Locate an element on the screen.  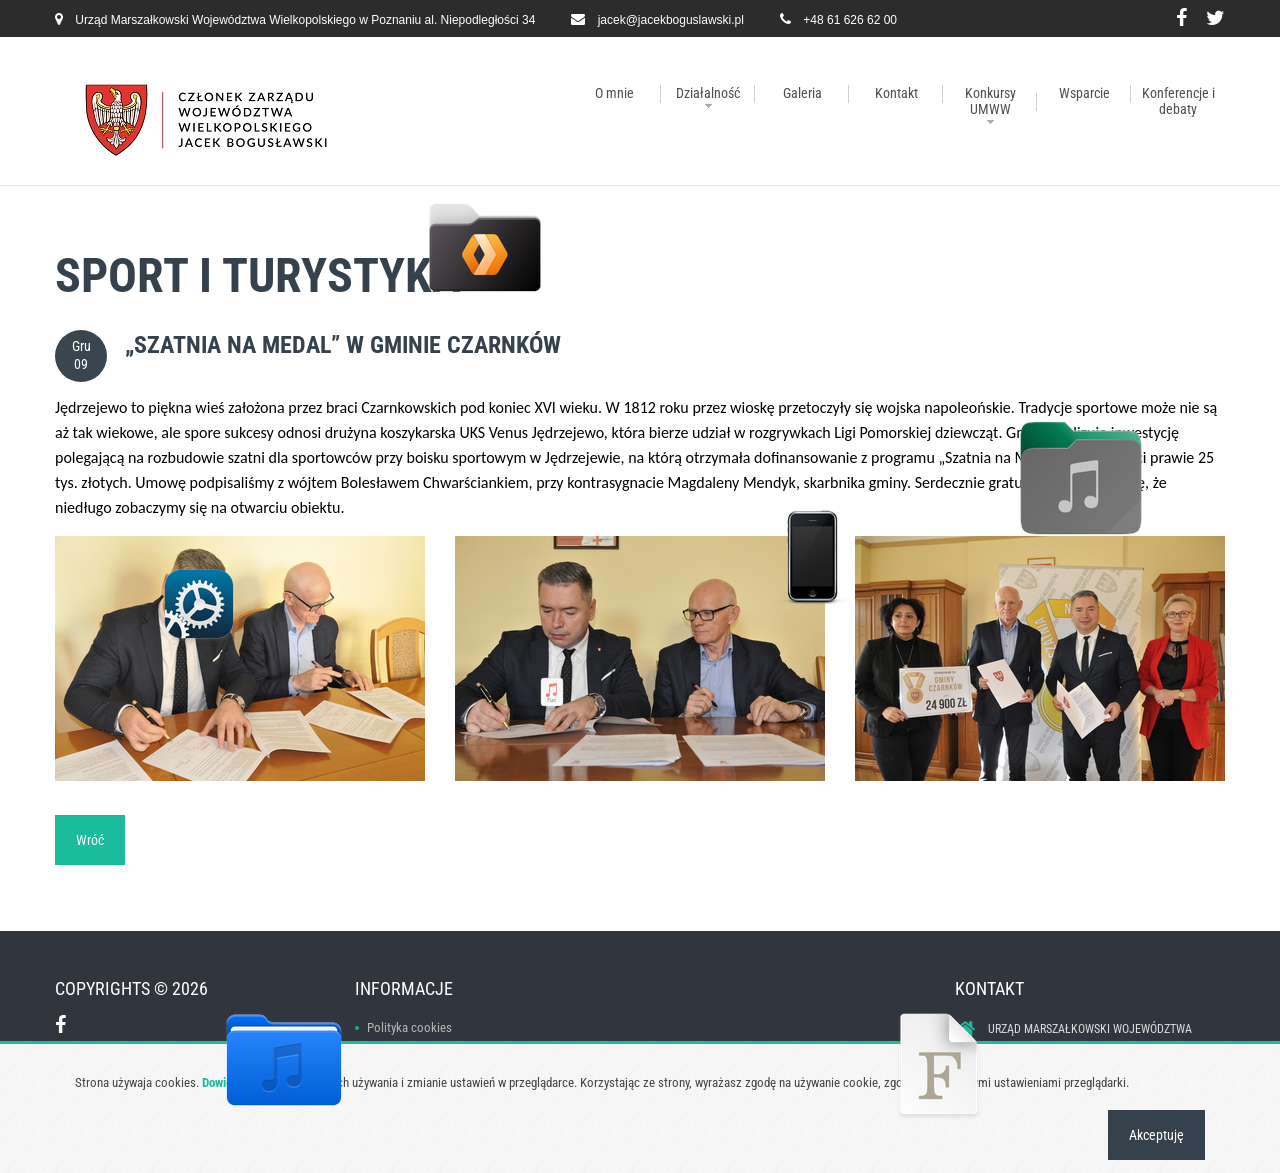
open Steam client settings is located at coordinates (199, 604).